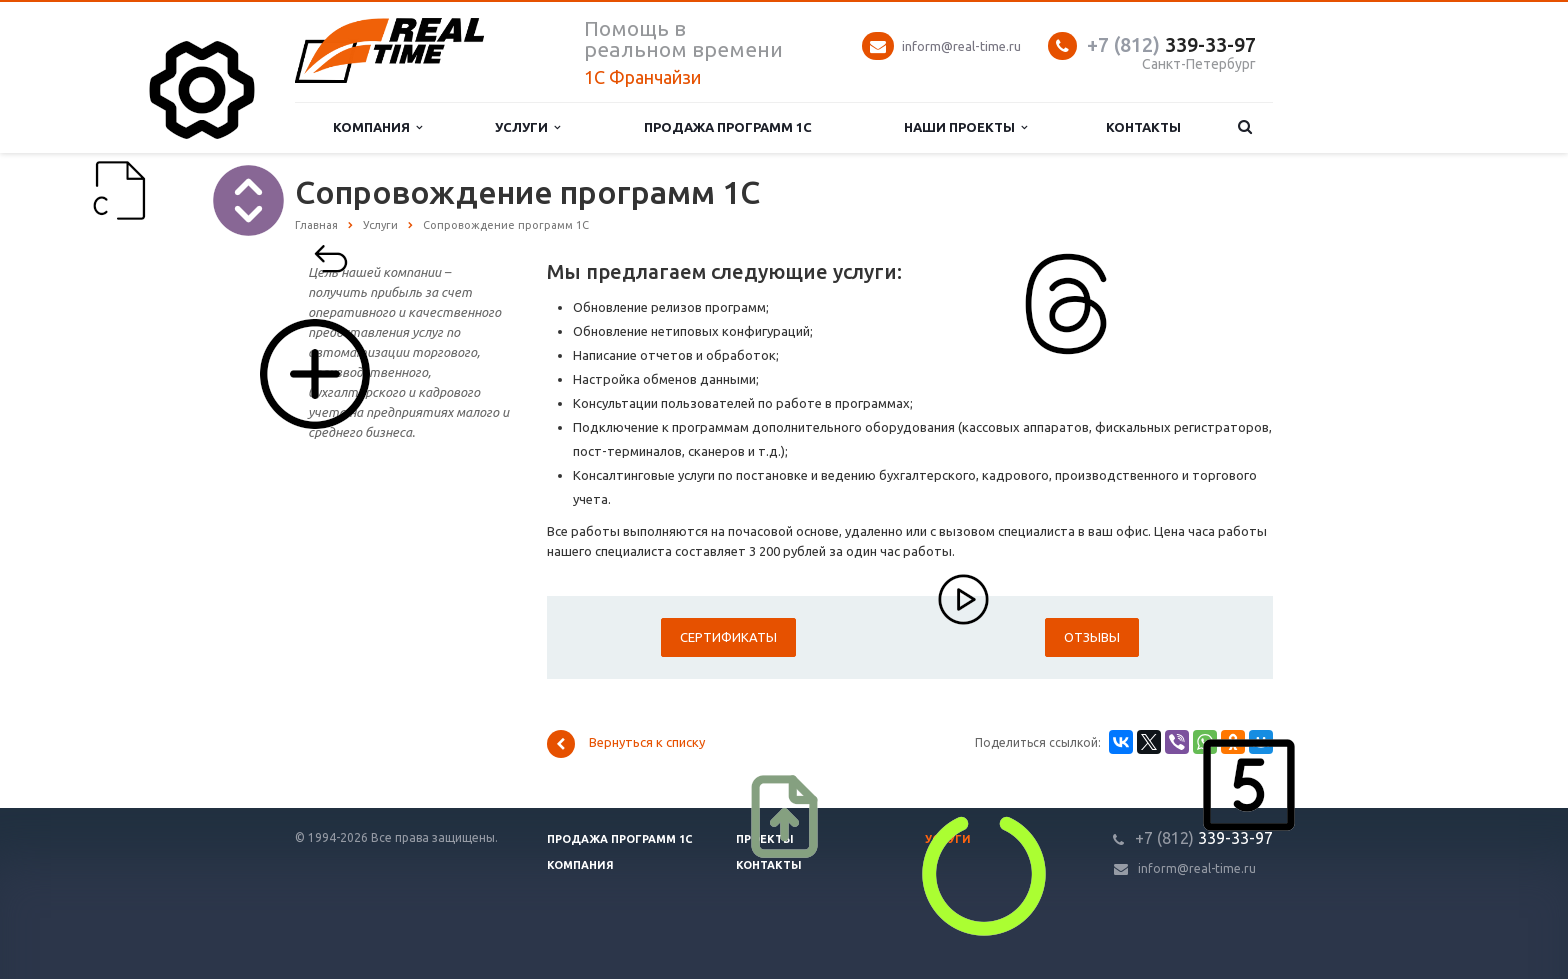 Image resolution: width=1568 pixels, height=979 pixels. I want to click on open a C programming language file, so click(120, 190).